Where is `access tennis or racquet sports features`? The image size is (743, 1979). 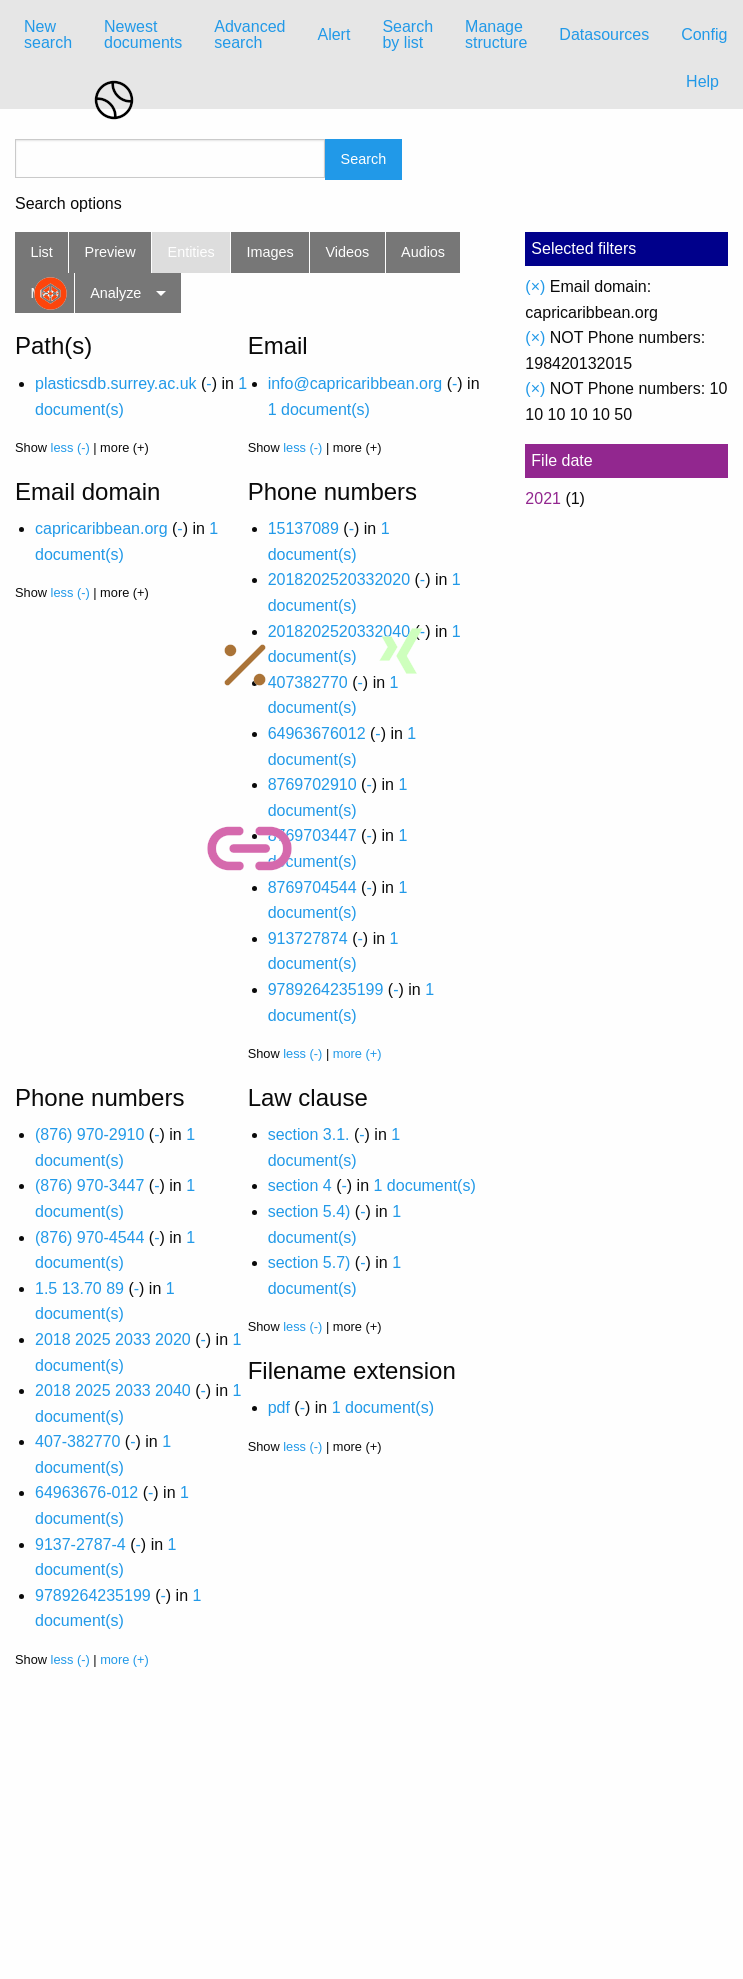
access tennis or racquet sports features is located at coordinates (114, 100).